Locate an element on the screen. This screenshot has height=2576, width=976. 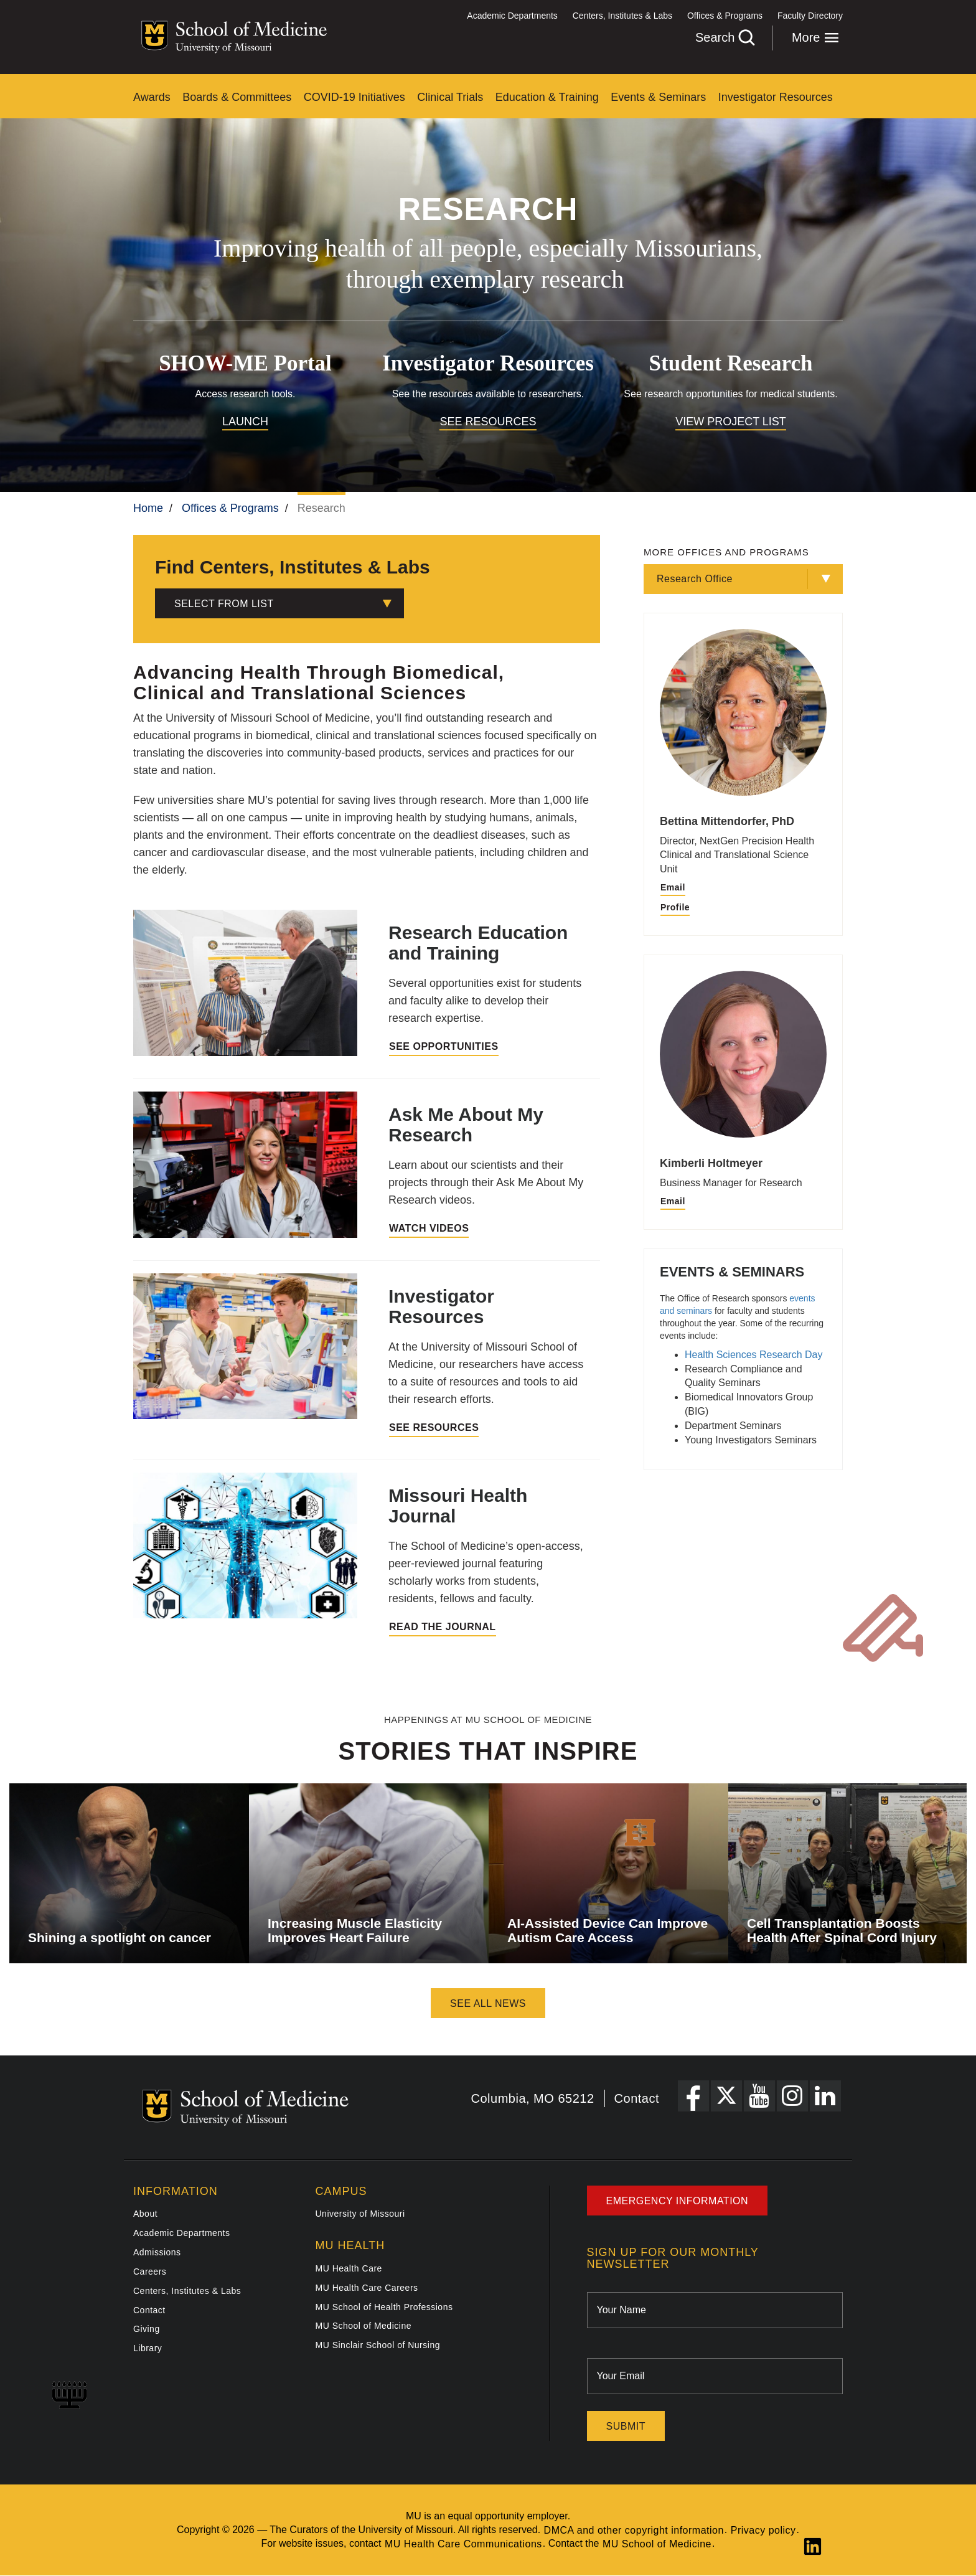
access security camera settings is located at coordinates (883, 1633).